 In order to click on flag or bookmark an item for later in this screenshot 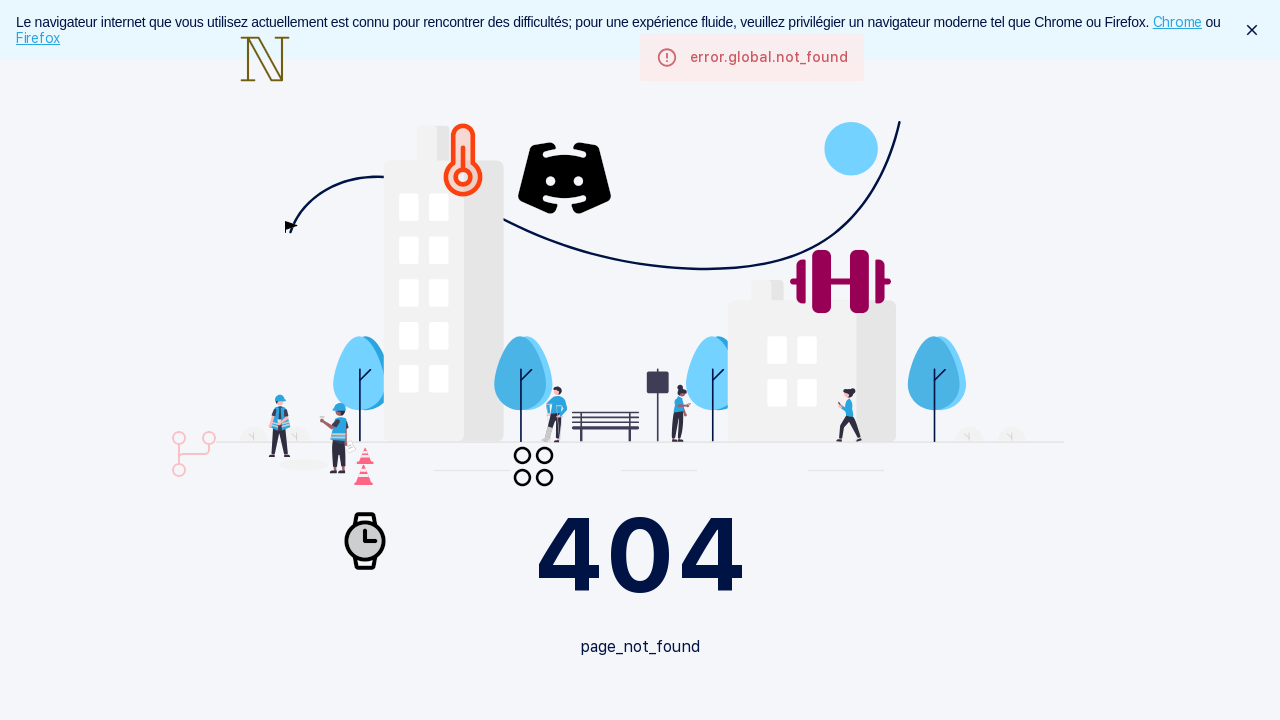, I will do `click(290, 227)`.